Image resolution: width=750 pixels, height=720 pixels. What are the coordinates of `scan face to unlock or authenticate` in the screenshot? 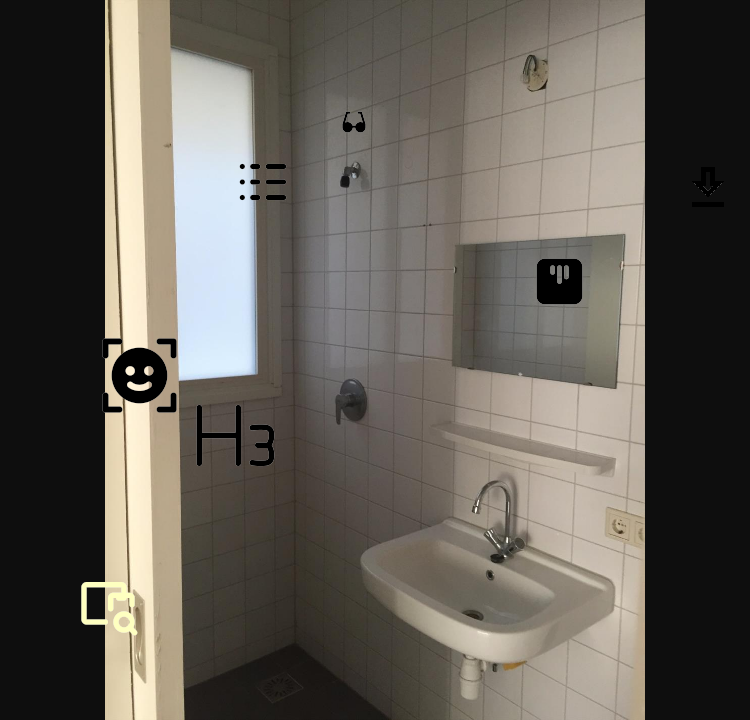 It's located at (139, 375).